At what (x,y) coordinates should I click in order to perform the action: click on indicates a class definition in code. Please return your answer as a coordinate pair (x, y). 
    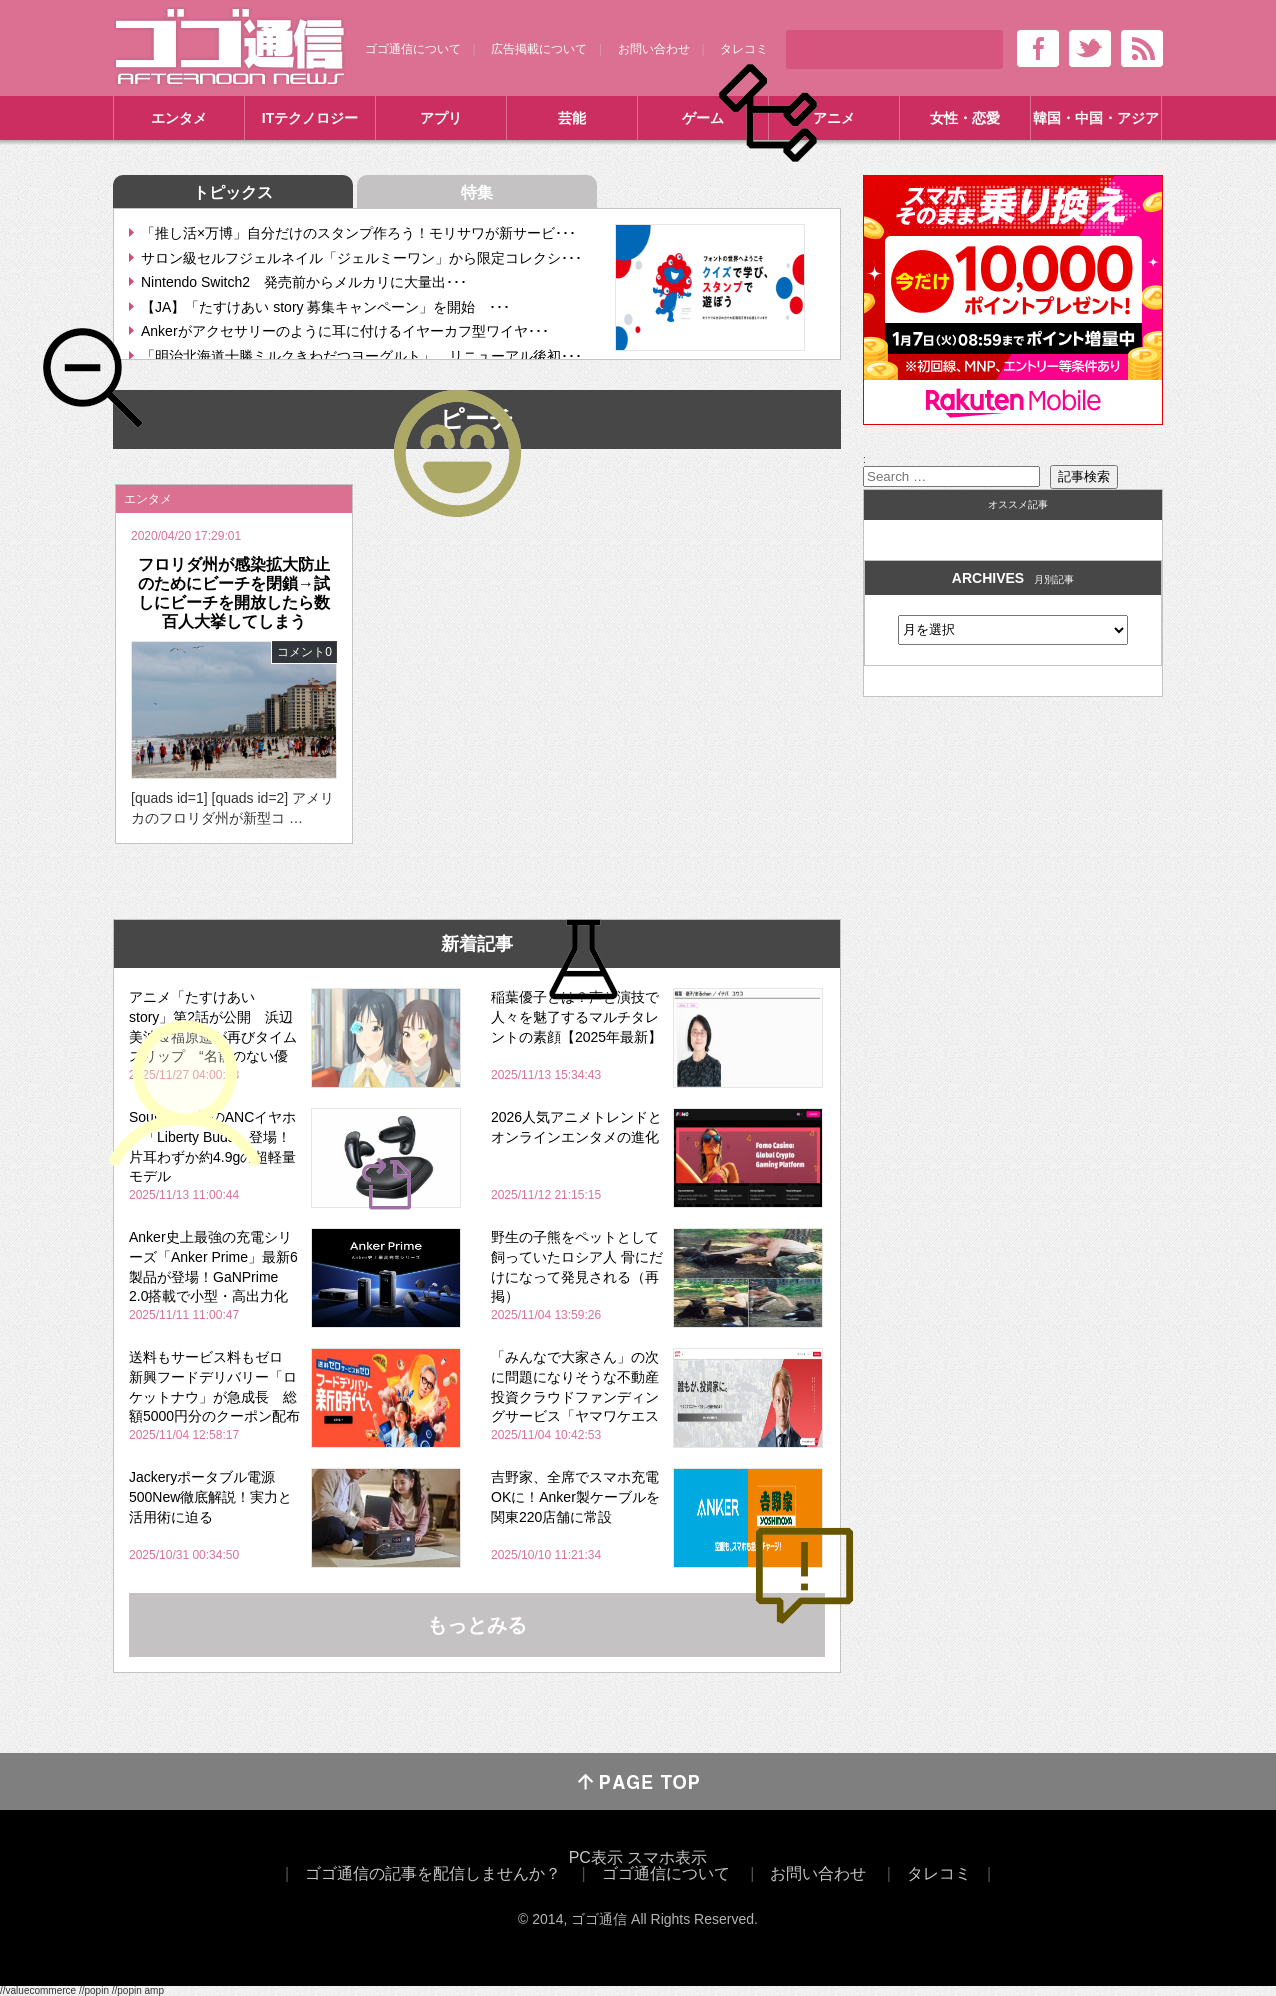
    Looking at the image, I should click on (769, 114).